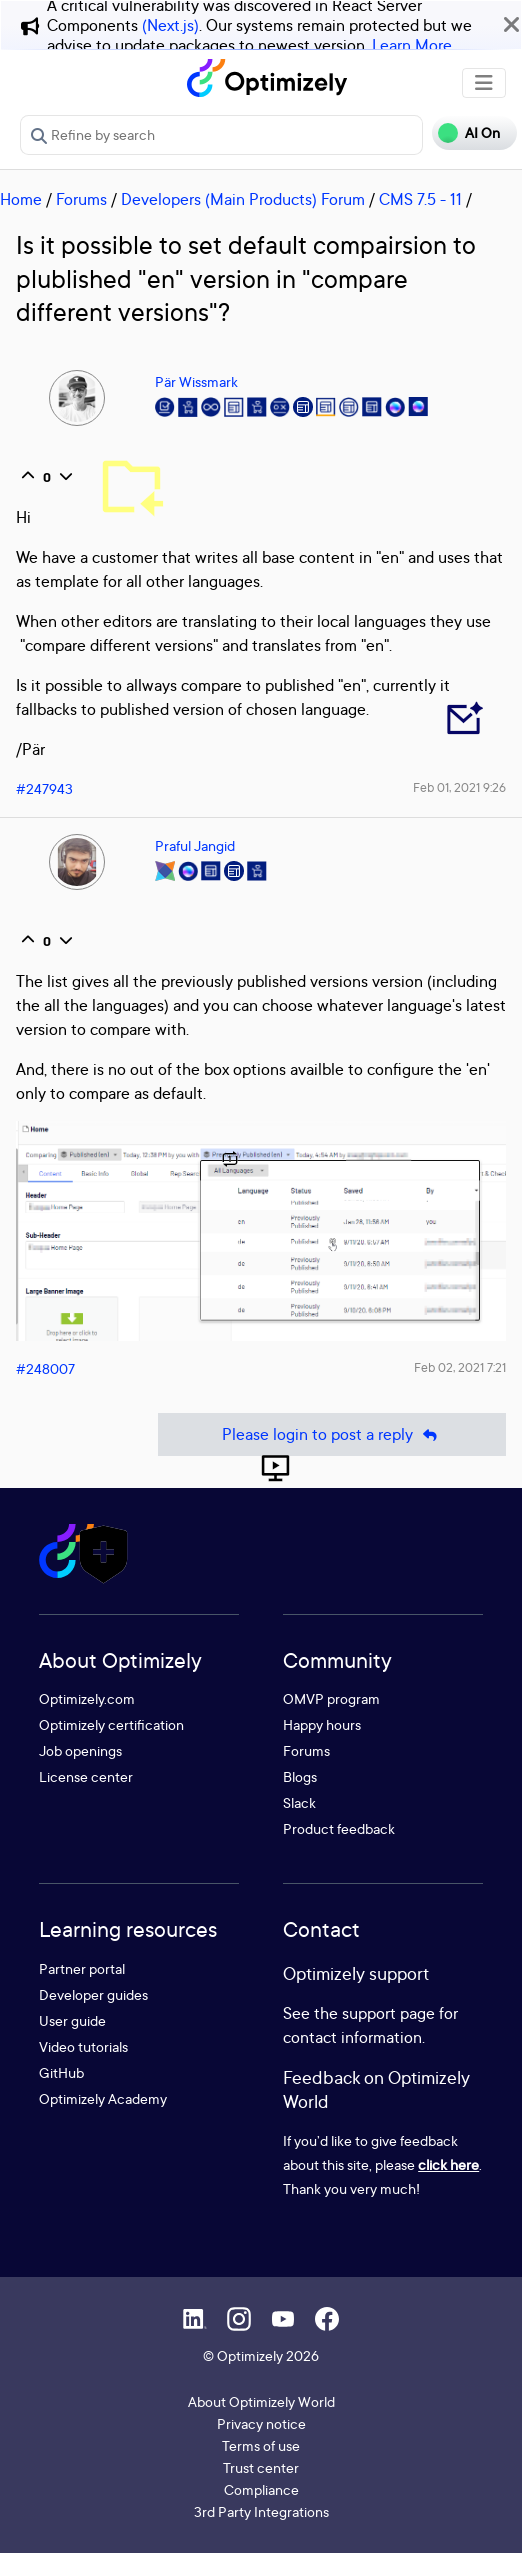 This screenshot has width=522, height=2553. Describe the element at coordinates (275, 1467) in the screenshot. I see `start a slideshow presentation` at that location.